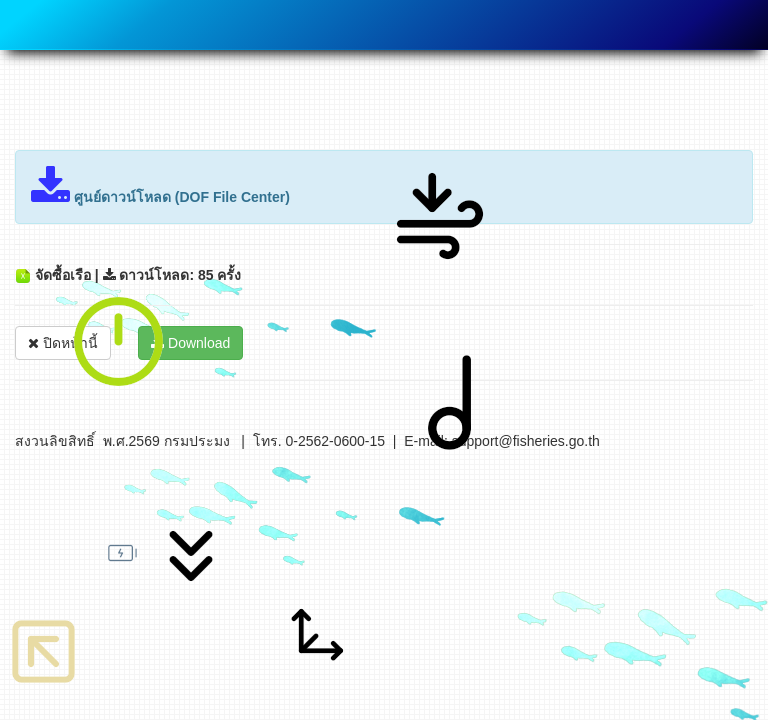  What do you see at coordinates (449, 402) in the screenshot?
I see `access music library or audio files` at bounding box center [449, 402].